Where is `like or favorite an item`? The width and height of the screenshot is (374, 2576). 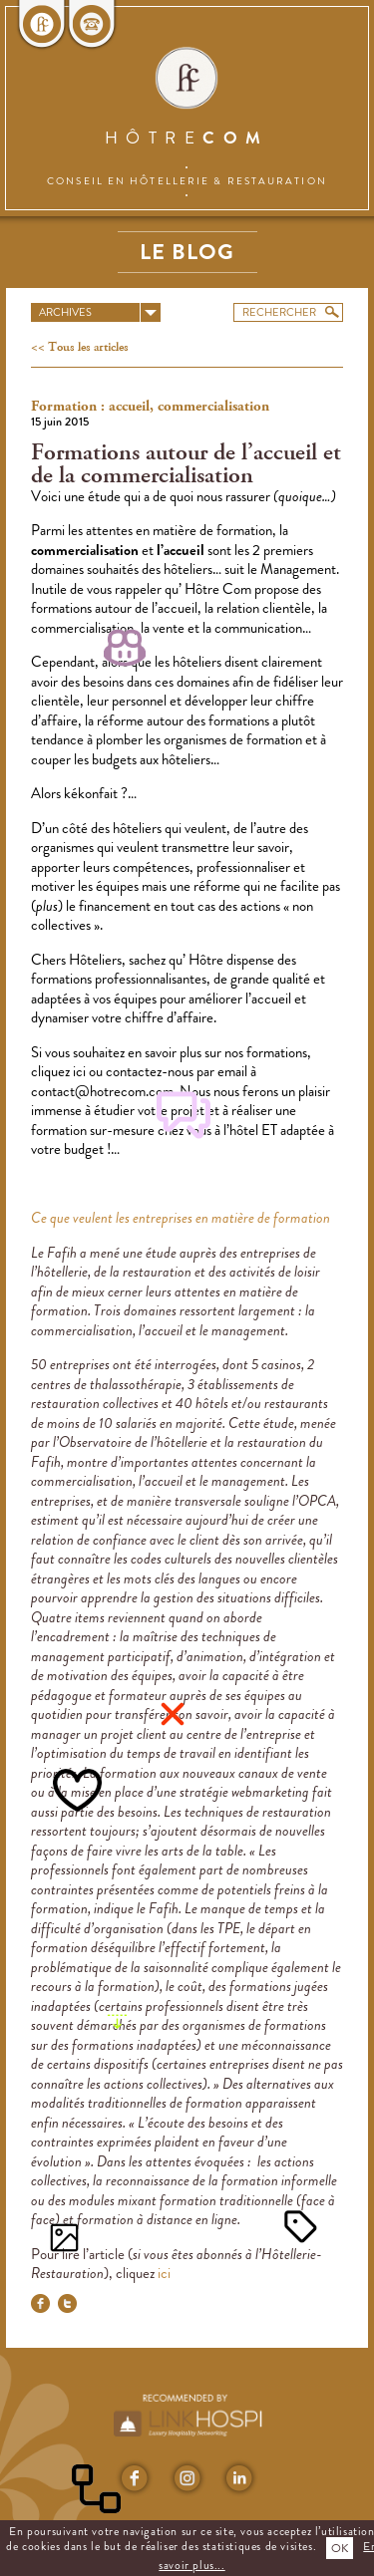 like or favorite an item is located at coordinates (77, 1790).